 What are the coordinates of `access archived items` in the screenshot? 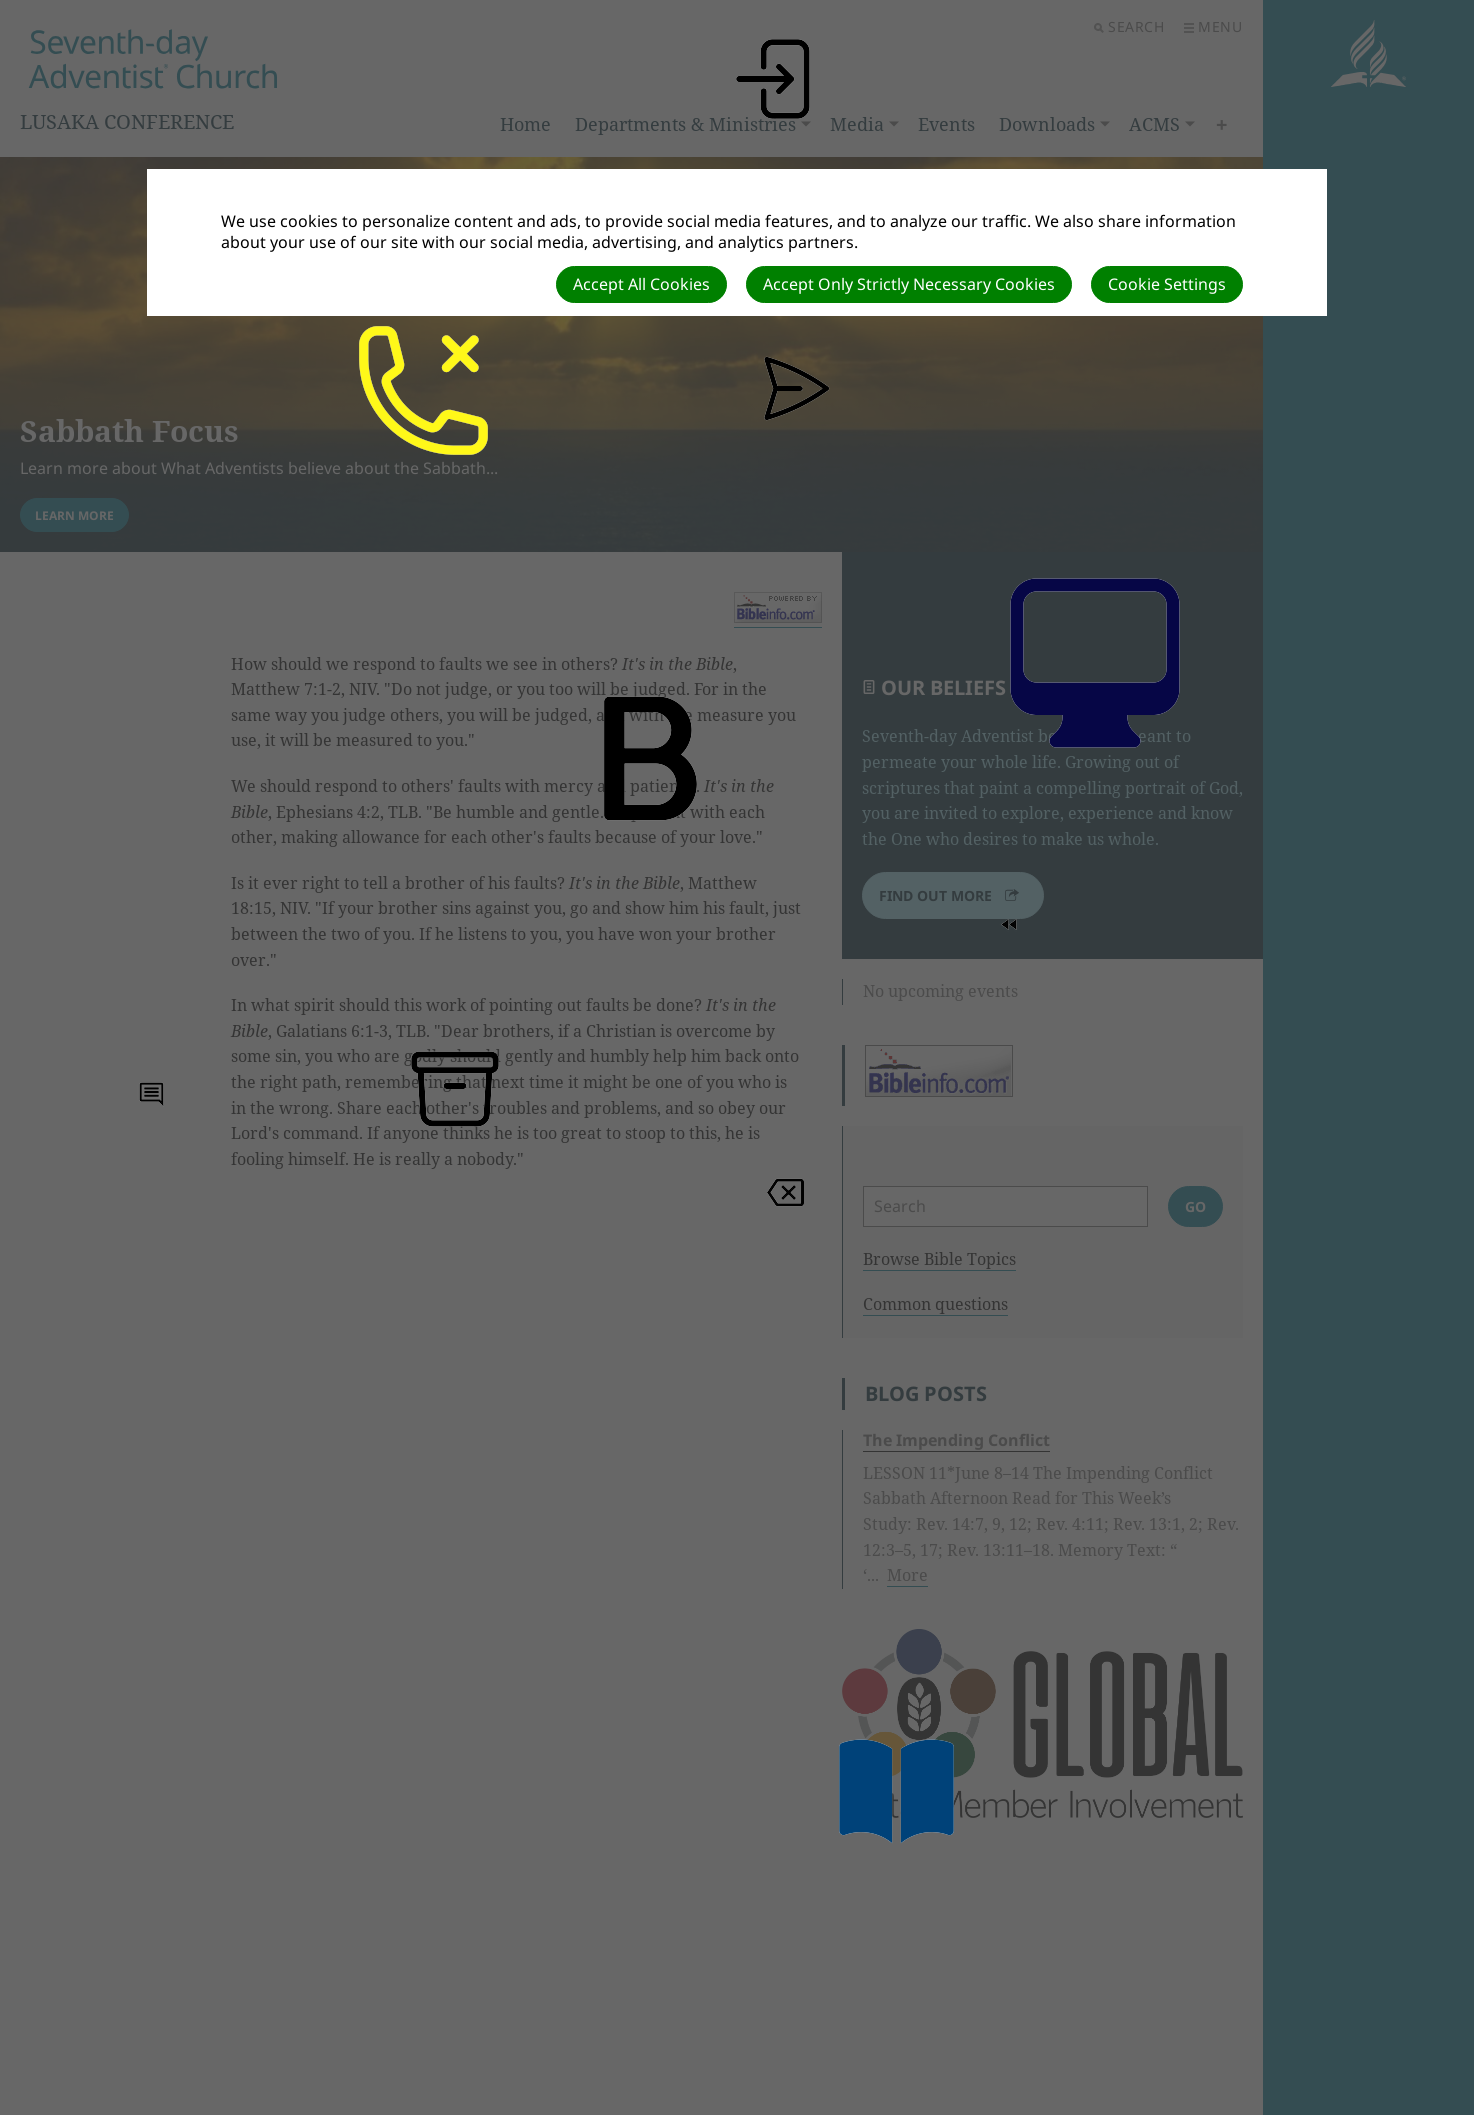 It's located at (455, 1089).